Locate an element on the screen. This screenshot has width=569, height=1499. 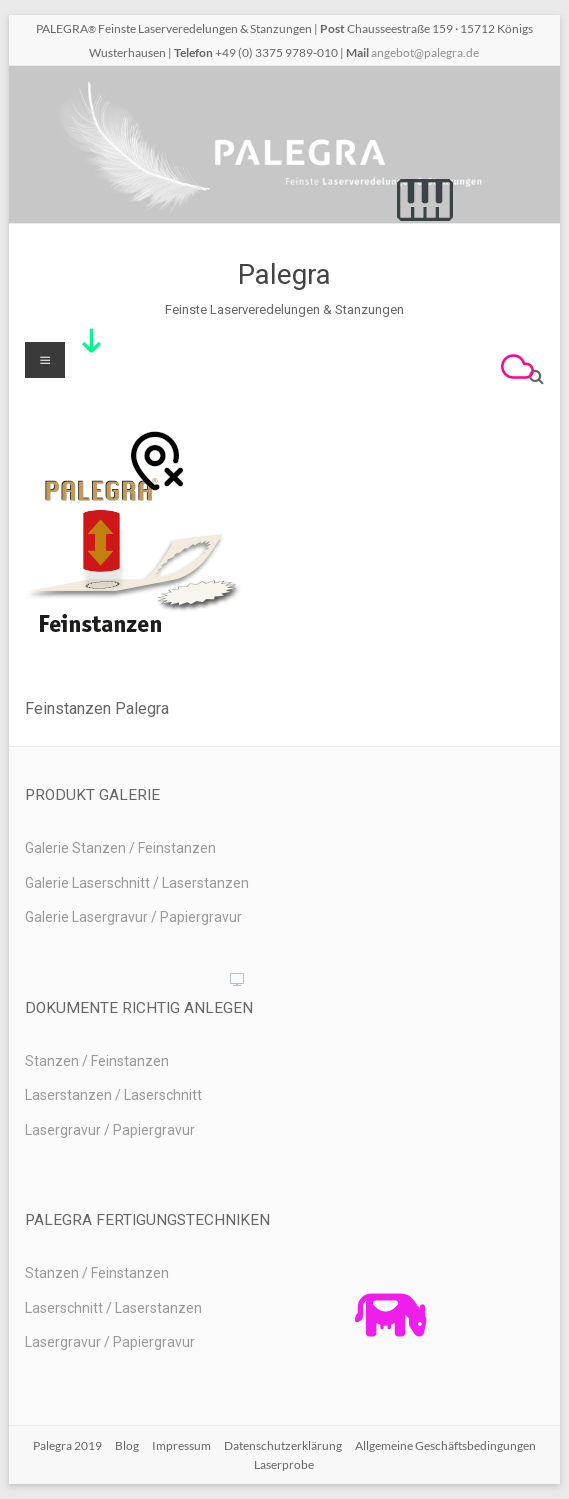
open piano or keyboard instrument tool is located at coordinates (425, 200).